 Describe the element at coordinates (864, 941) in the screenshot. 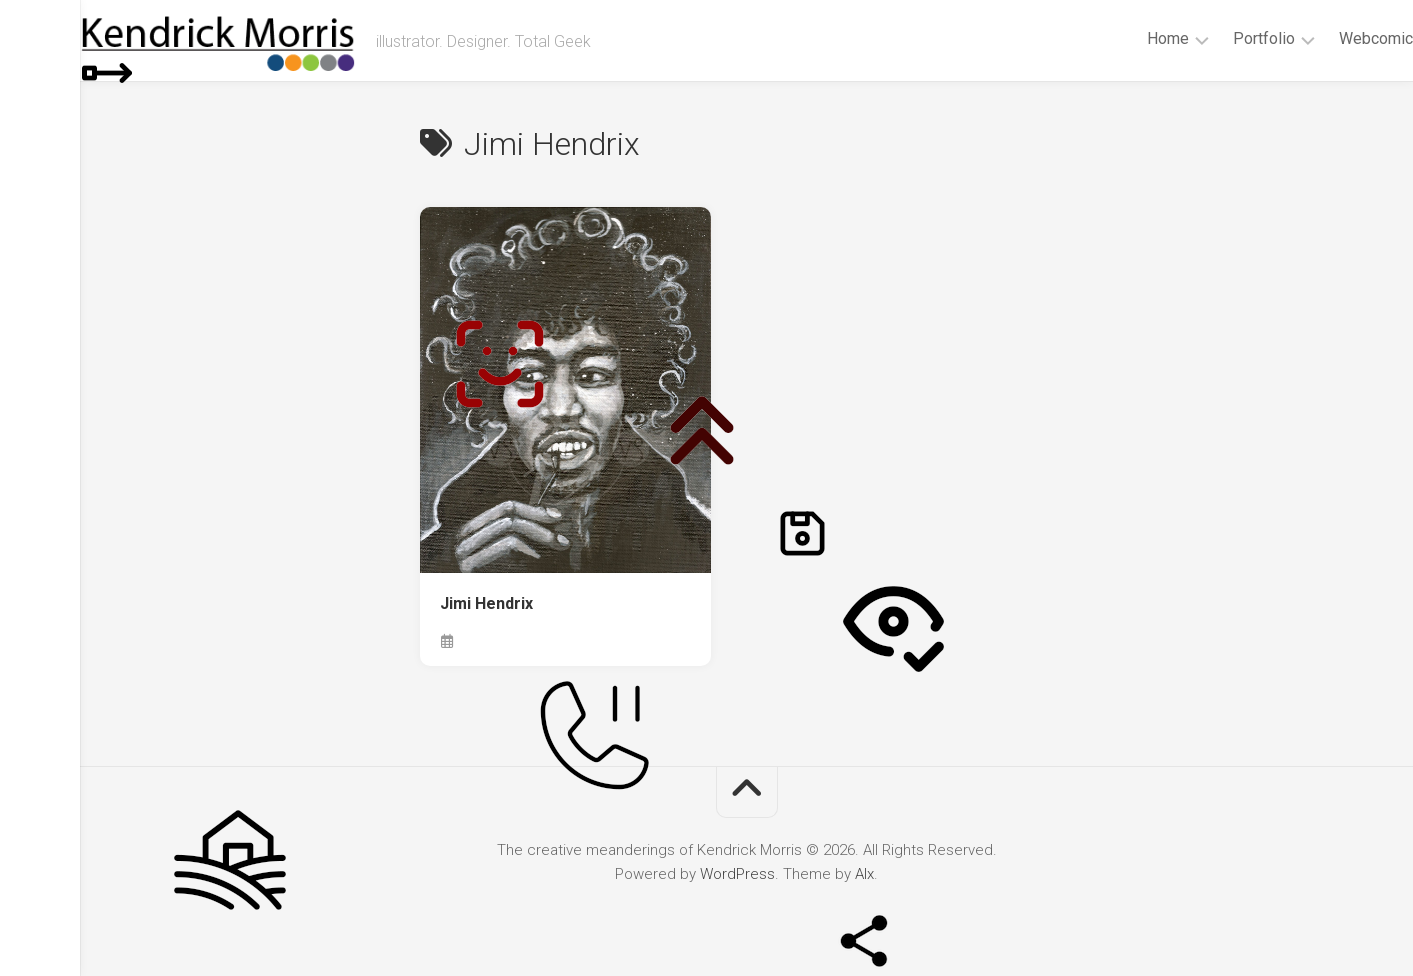

I see `share this content with others` at that location.